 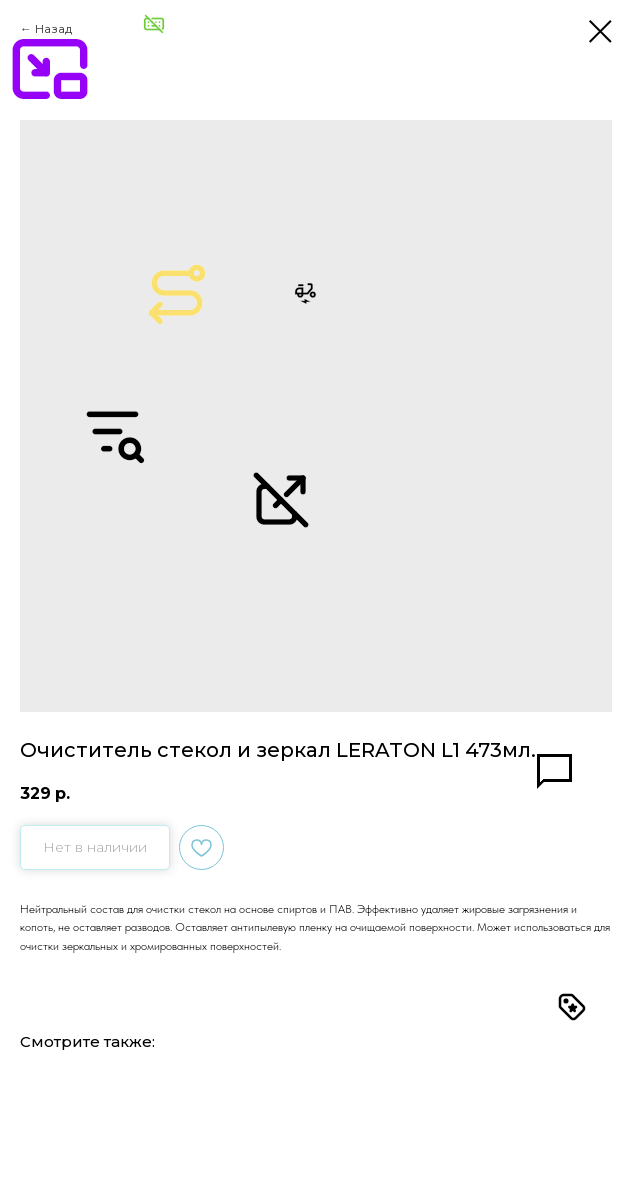 What do you see at coordinates (50, 69) in the screenshot?
I see `enable picture-in-picture mode` at bounding box center [50, 69].